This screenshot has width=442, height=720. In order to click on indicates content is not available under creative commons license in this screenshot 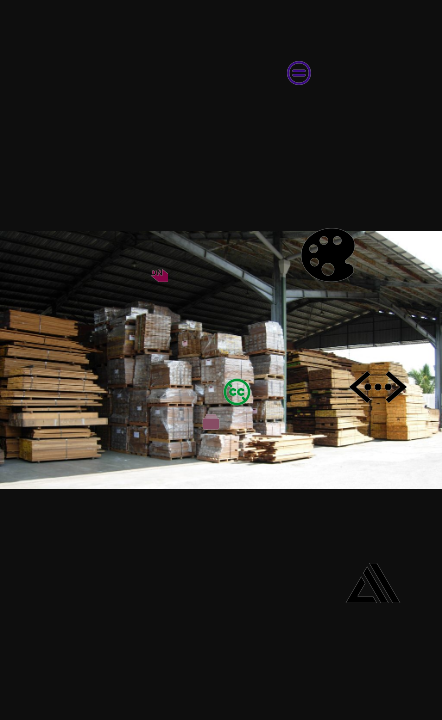, I will do `click(237, 392)`.